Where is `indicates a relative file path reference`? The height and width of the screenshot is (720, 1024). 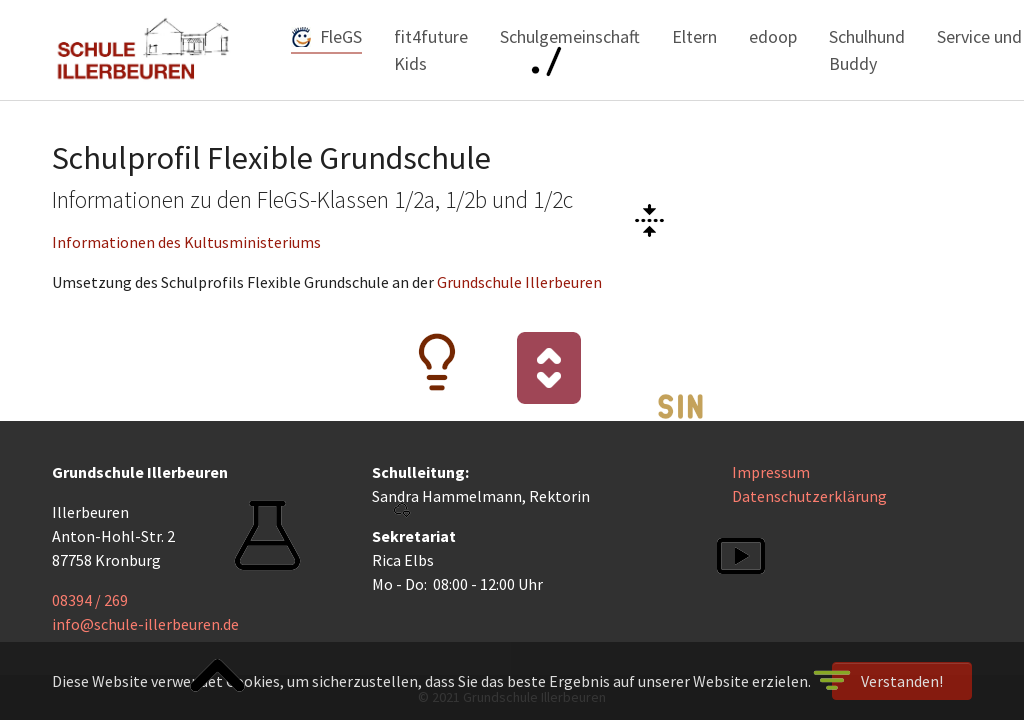 indicates a relative file path reference is located at coordinates (546, 61).